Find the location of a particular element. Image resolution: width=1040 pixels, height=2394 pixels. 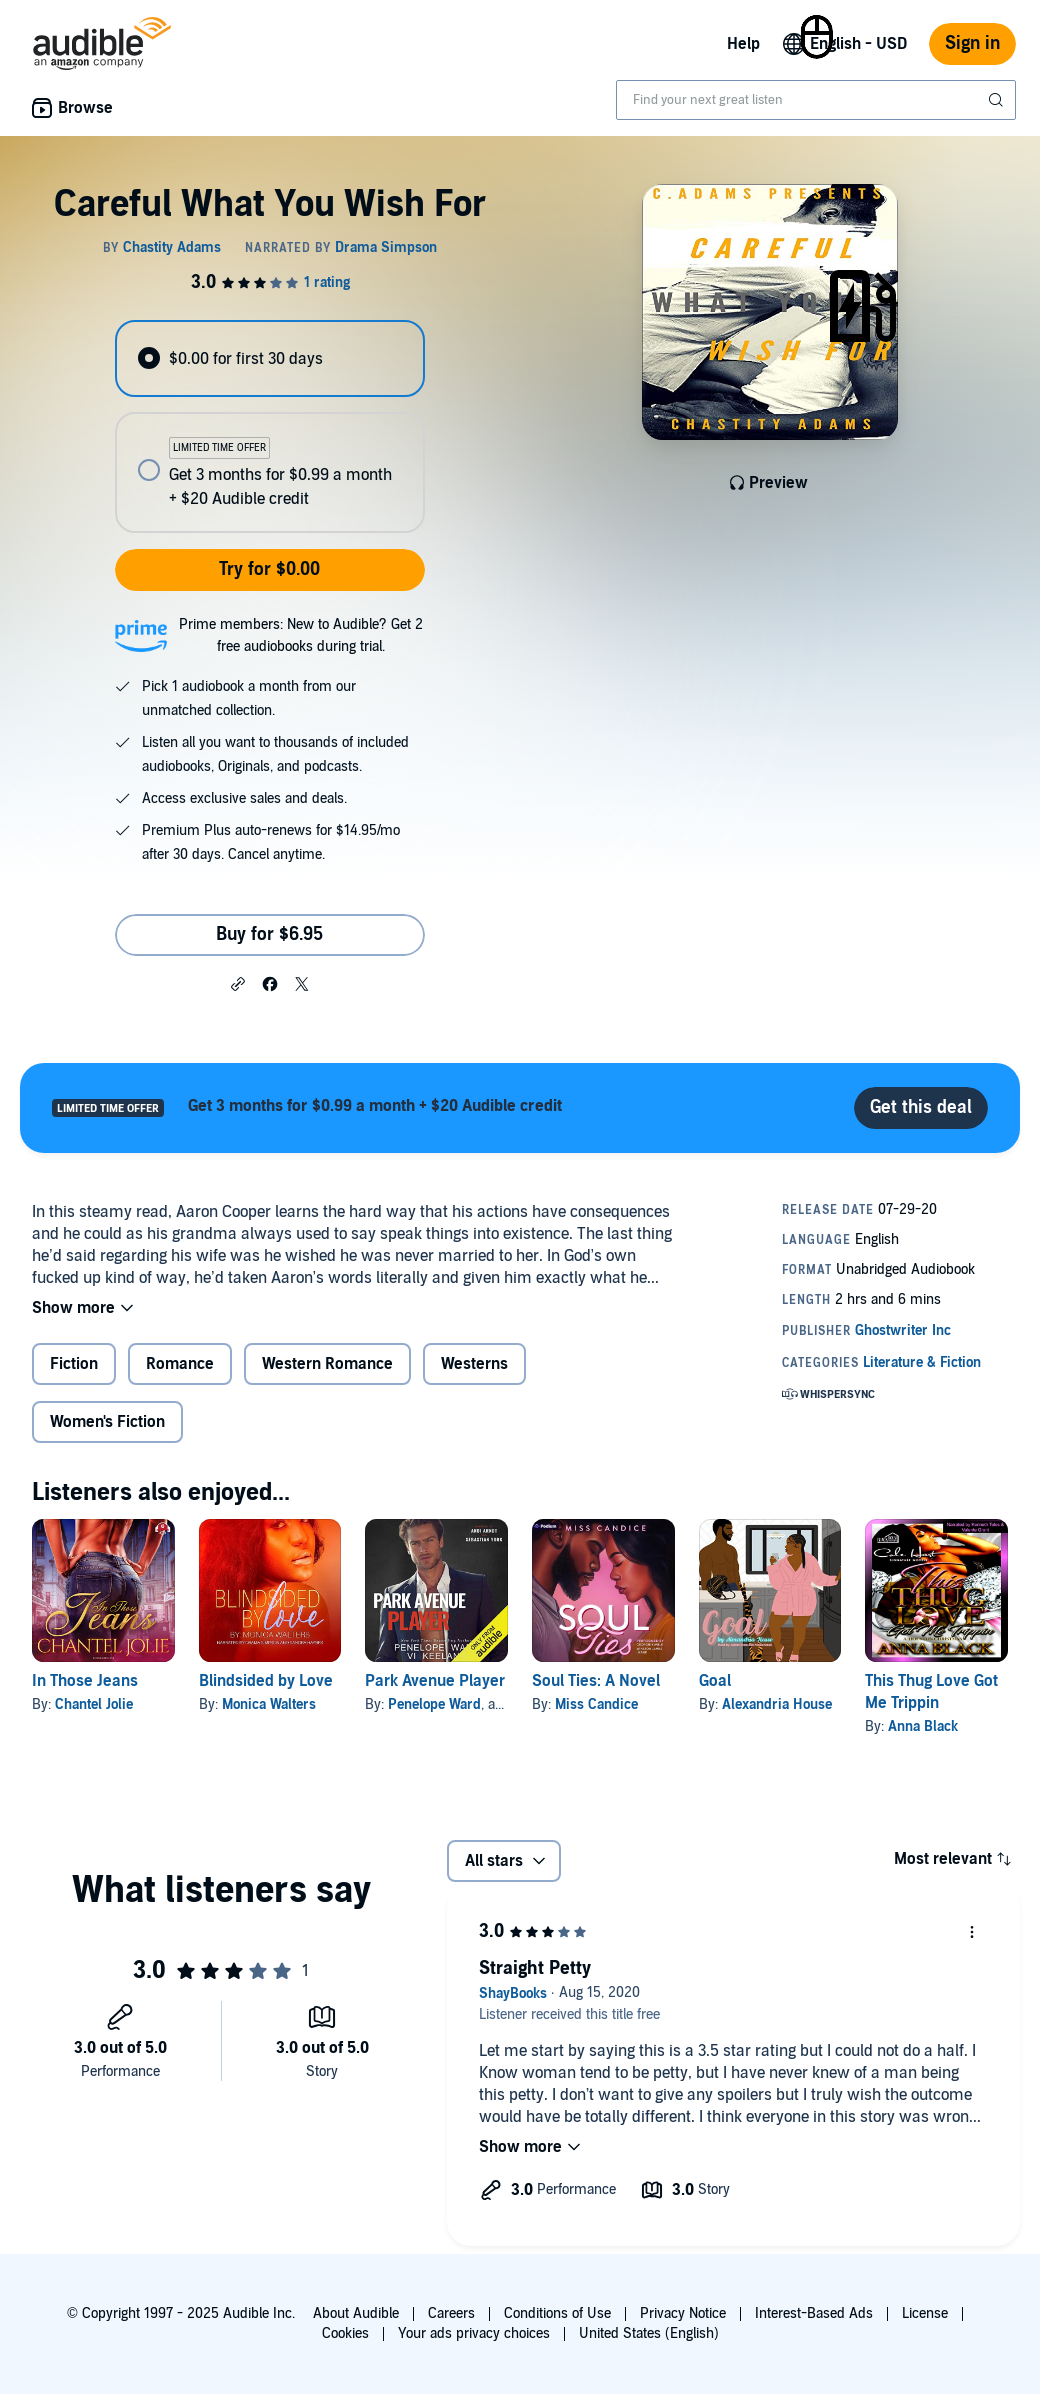

find nearby electric vehicle charging stations is located at coordinates (862, 306).